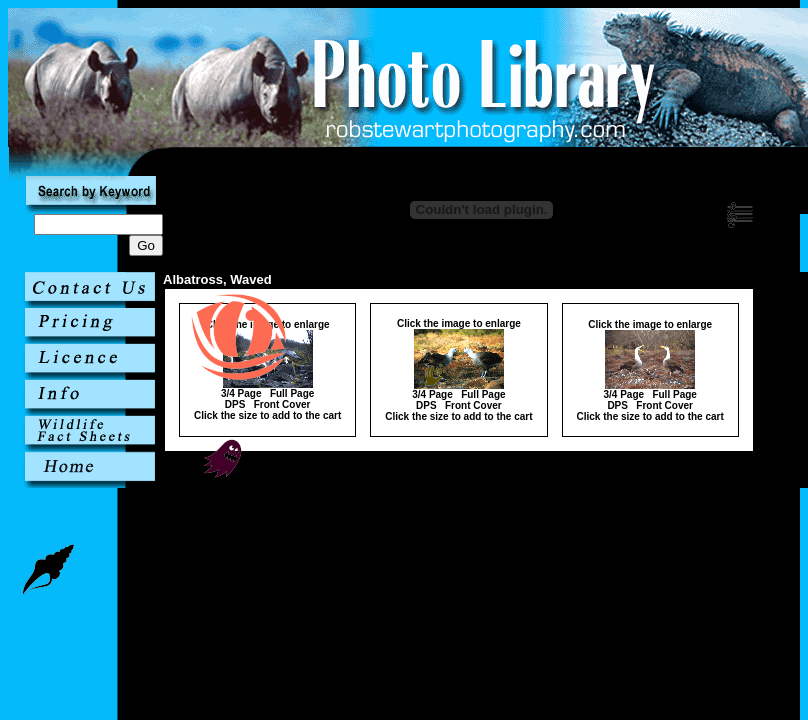 The height and width of the screenshot is (720, 808). What do you see at coordinates (435, 374) in the screenshot?
I see `cast an ice or frost spell` at bounding box center [435, 374].